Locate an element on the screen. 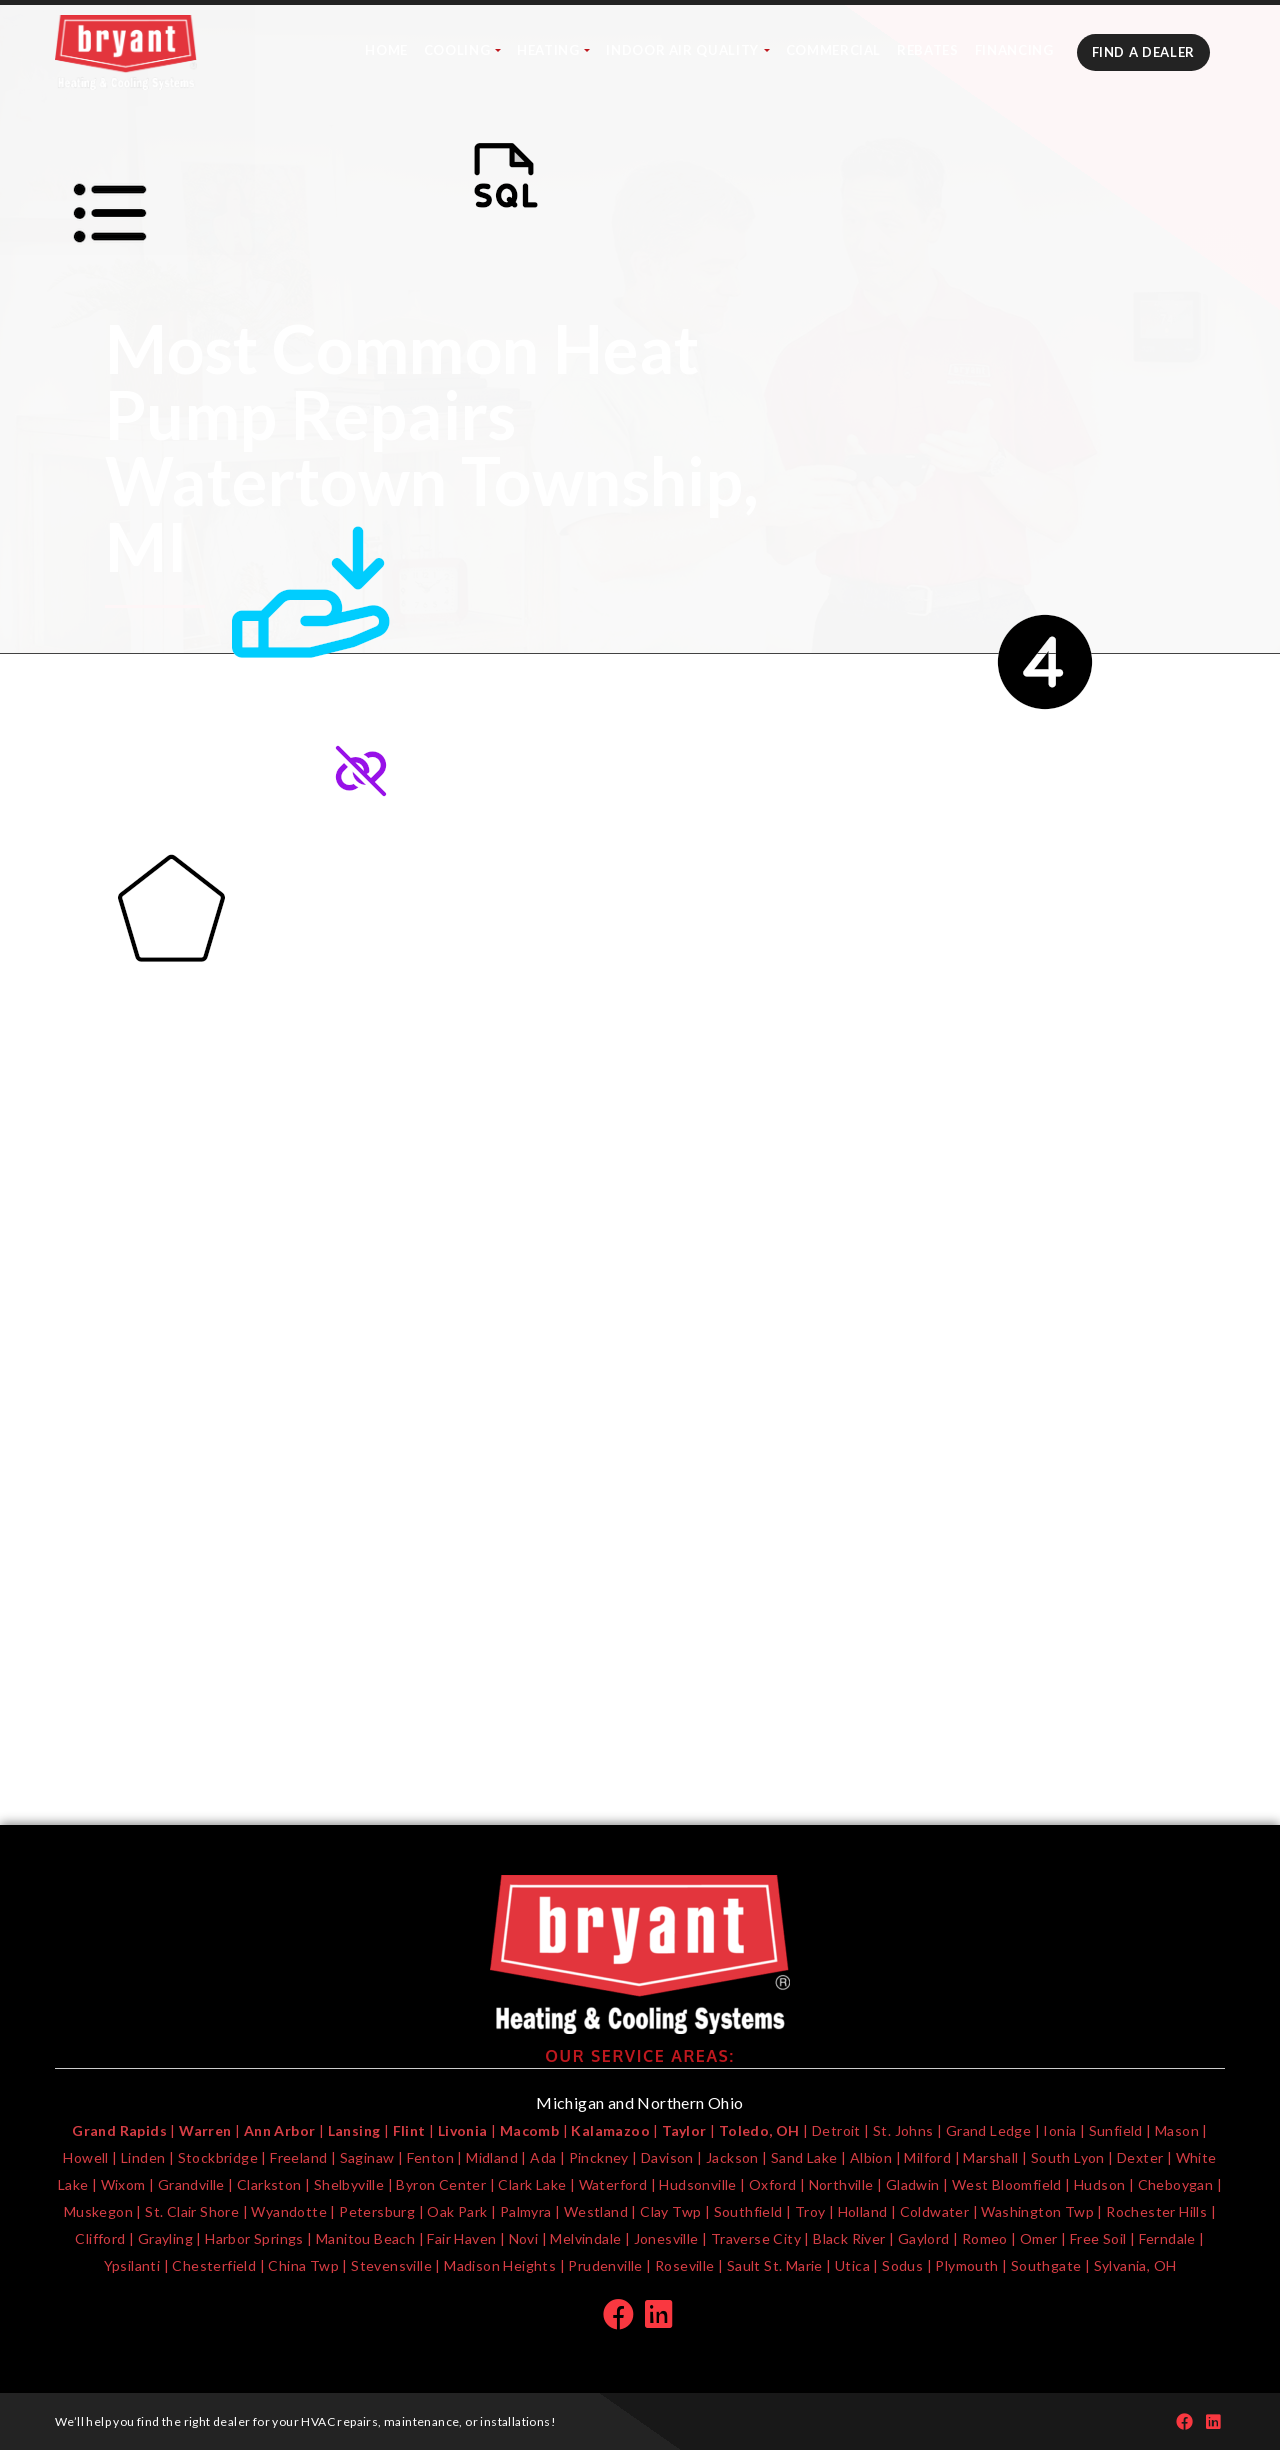 The image size is (1280, 2450). view items as a bulleted list is located at coordinates (111, 213).